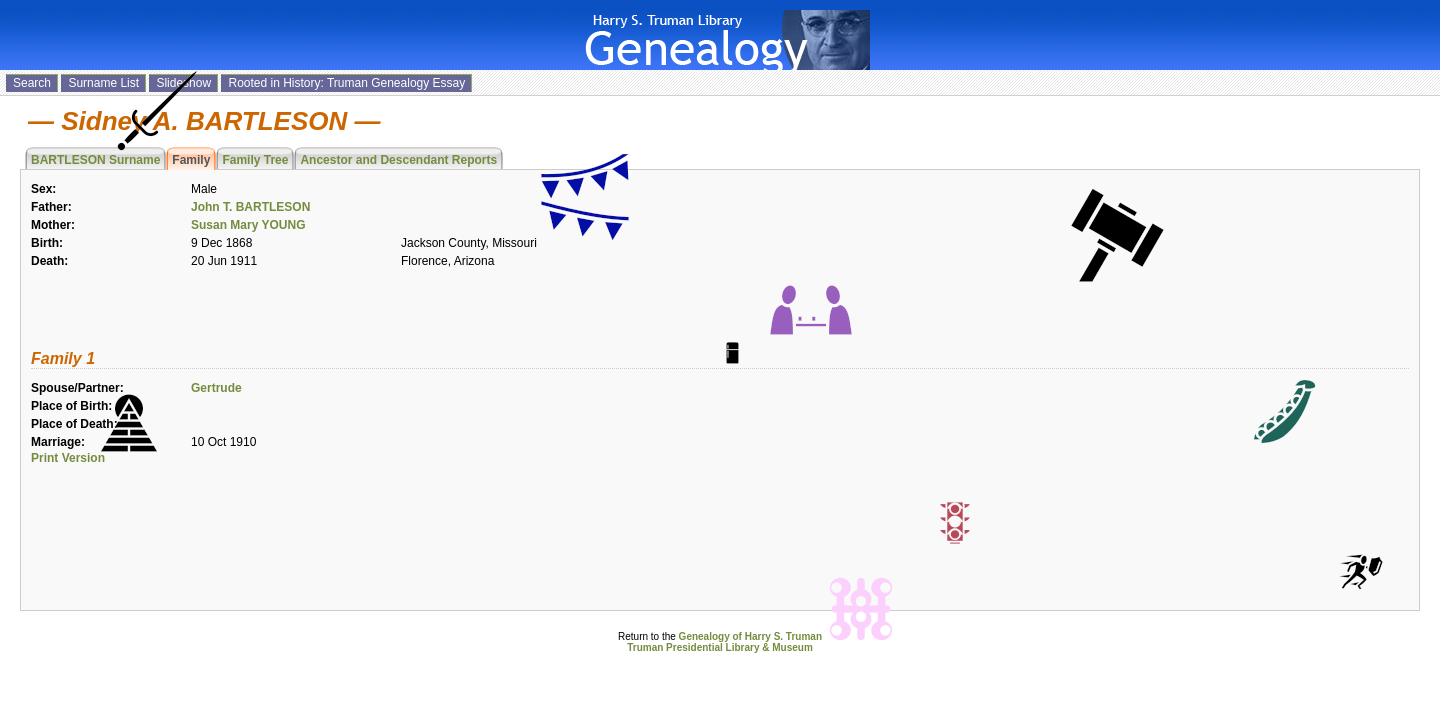 The image size is (1440, 720). What do you see at coordinates (732, 352) in the screenshot?
I see `access kitchen or food storage settings` at bounding box center [732, 352].